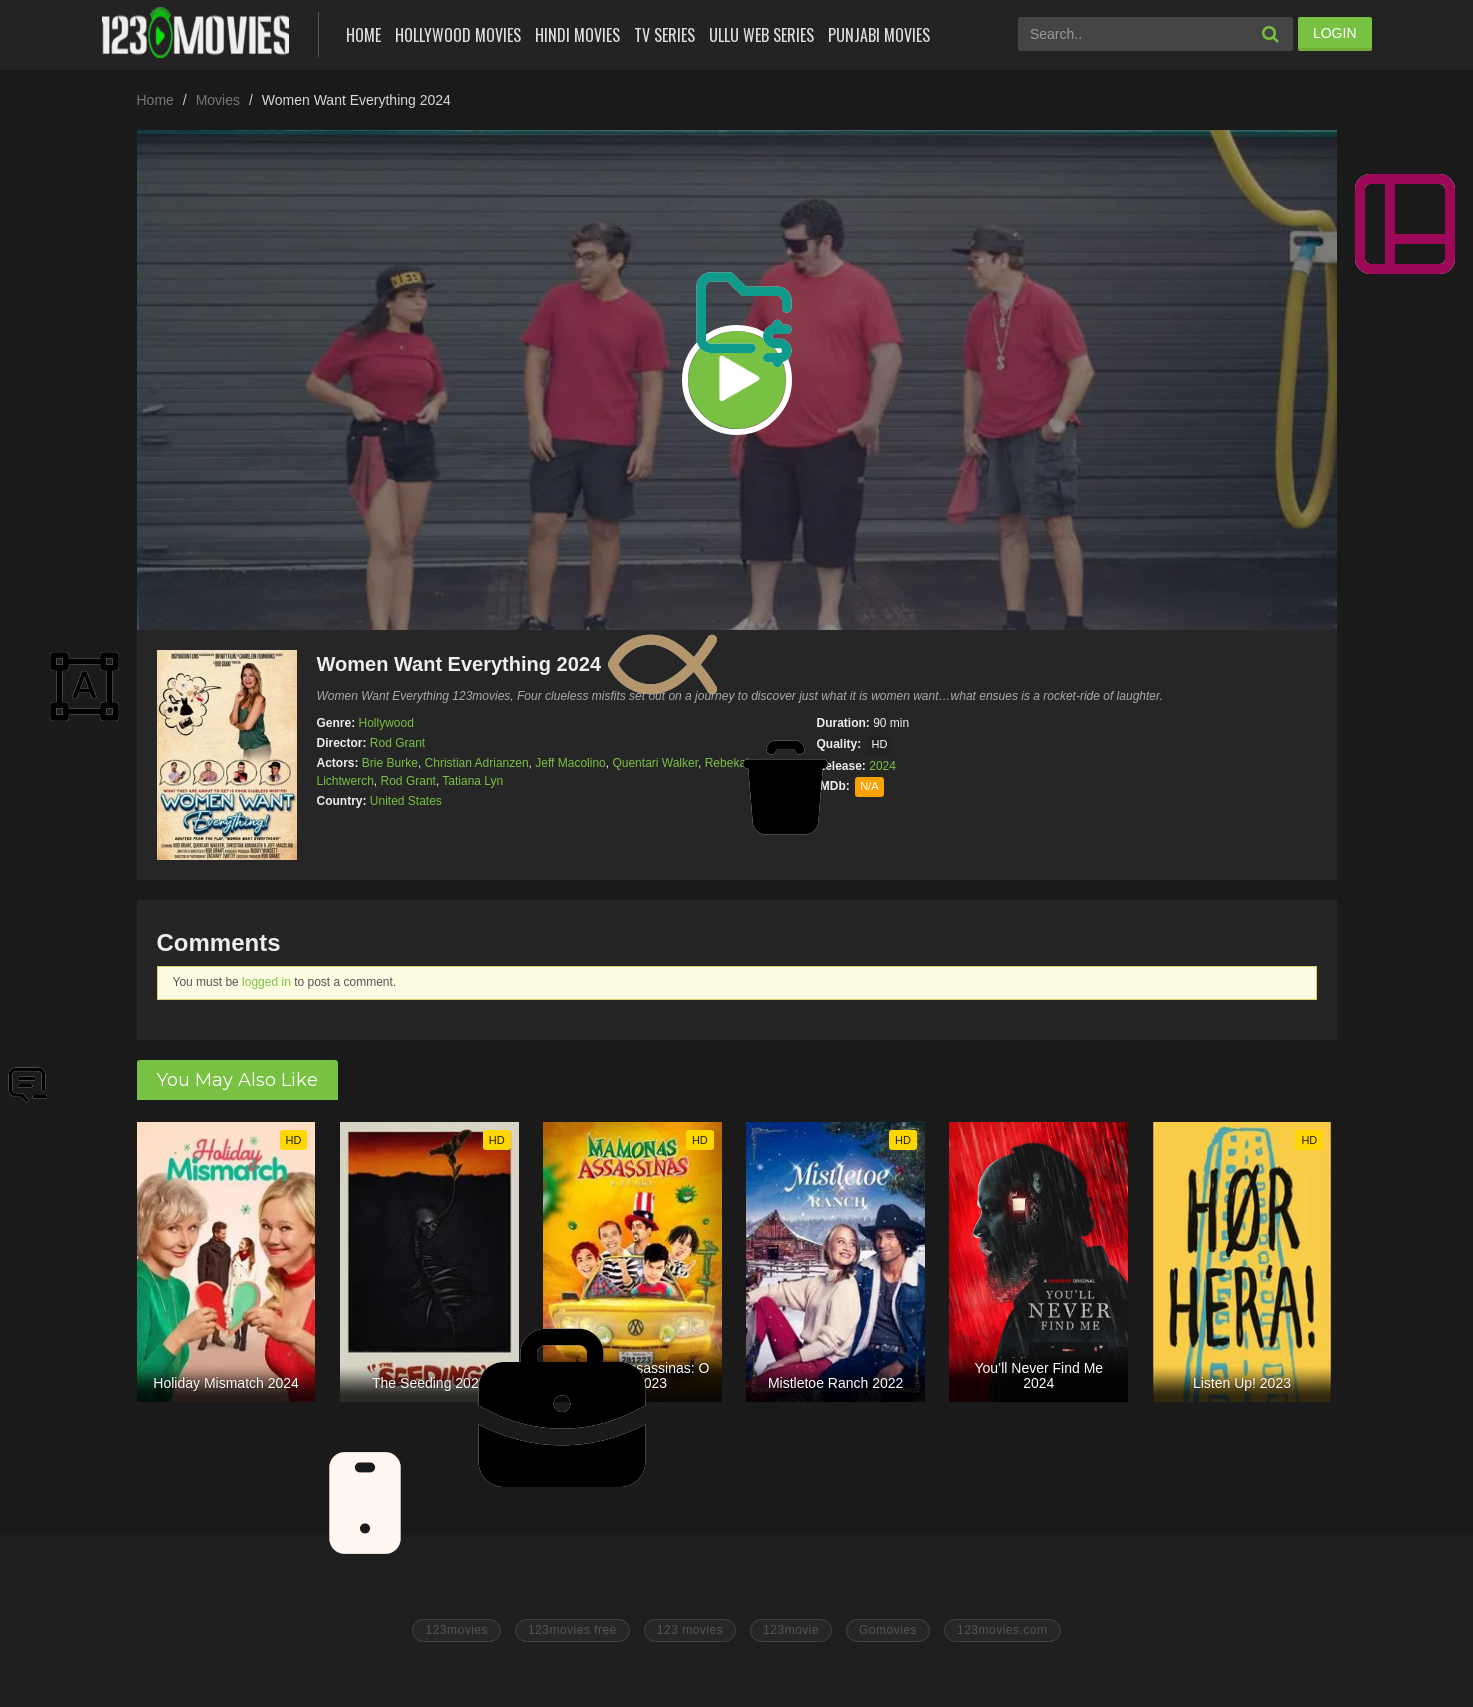 The image size is (1473, 1707). I want to click on edit text box formatting, so click(84, 686).